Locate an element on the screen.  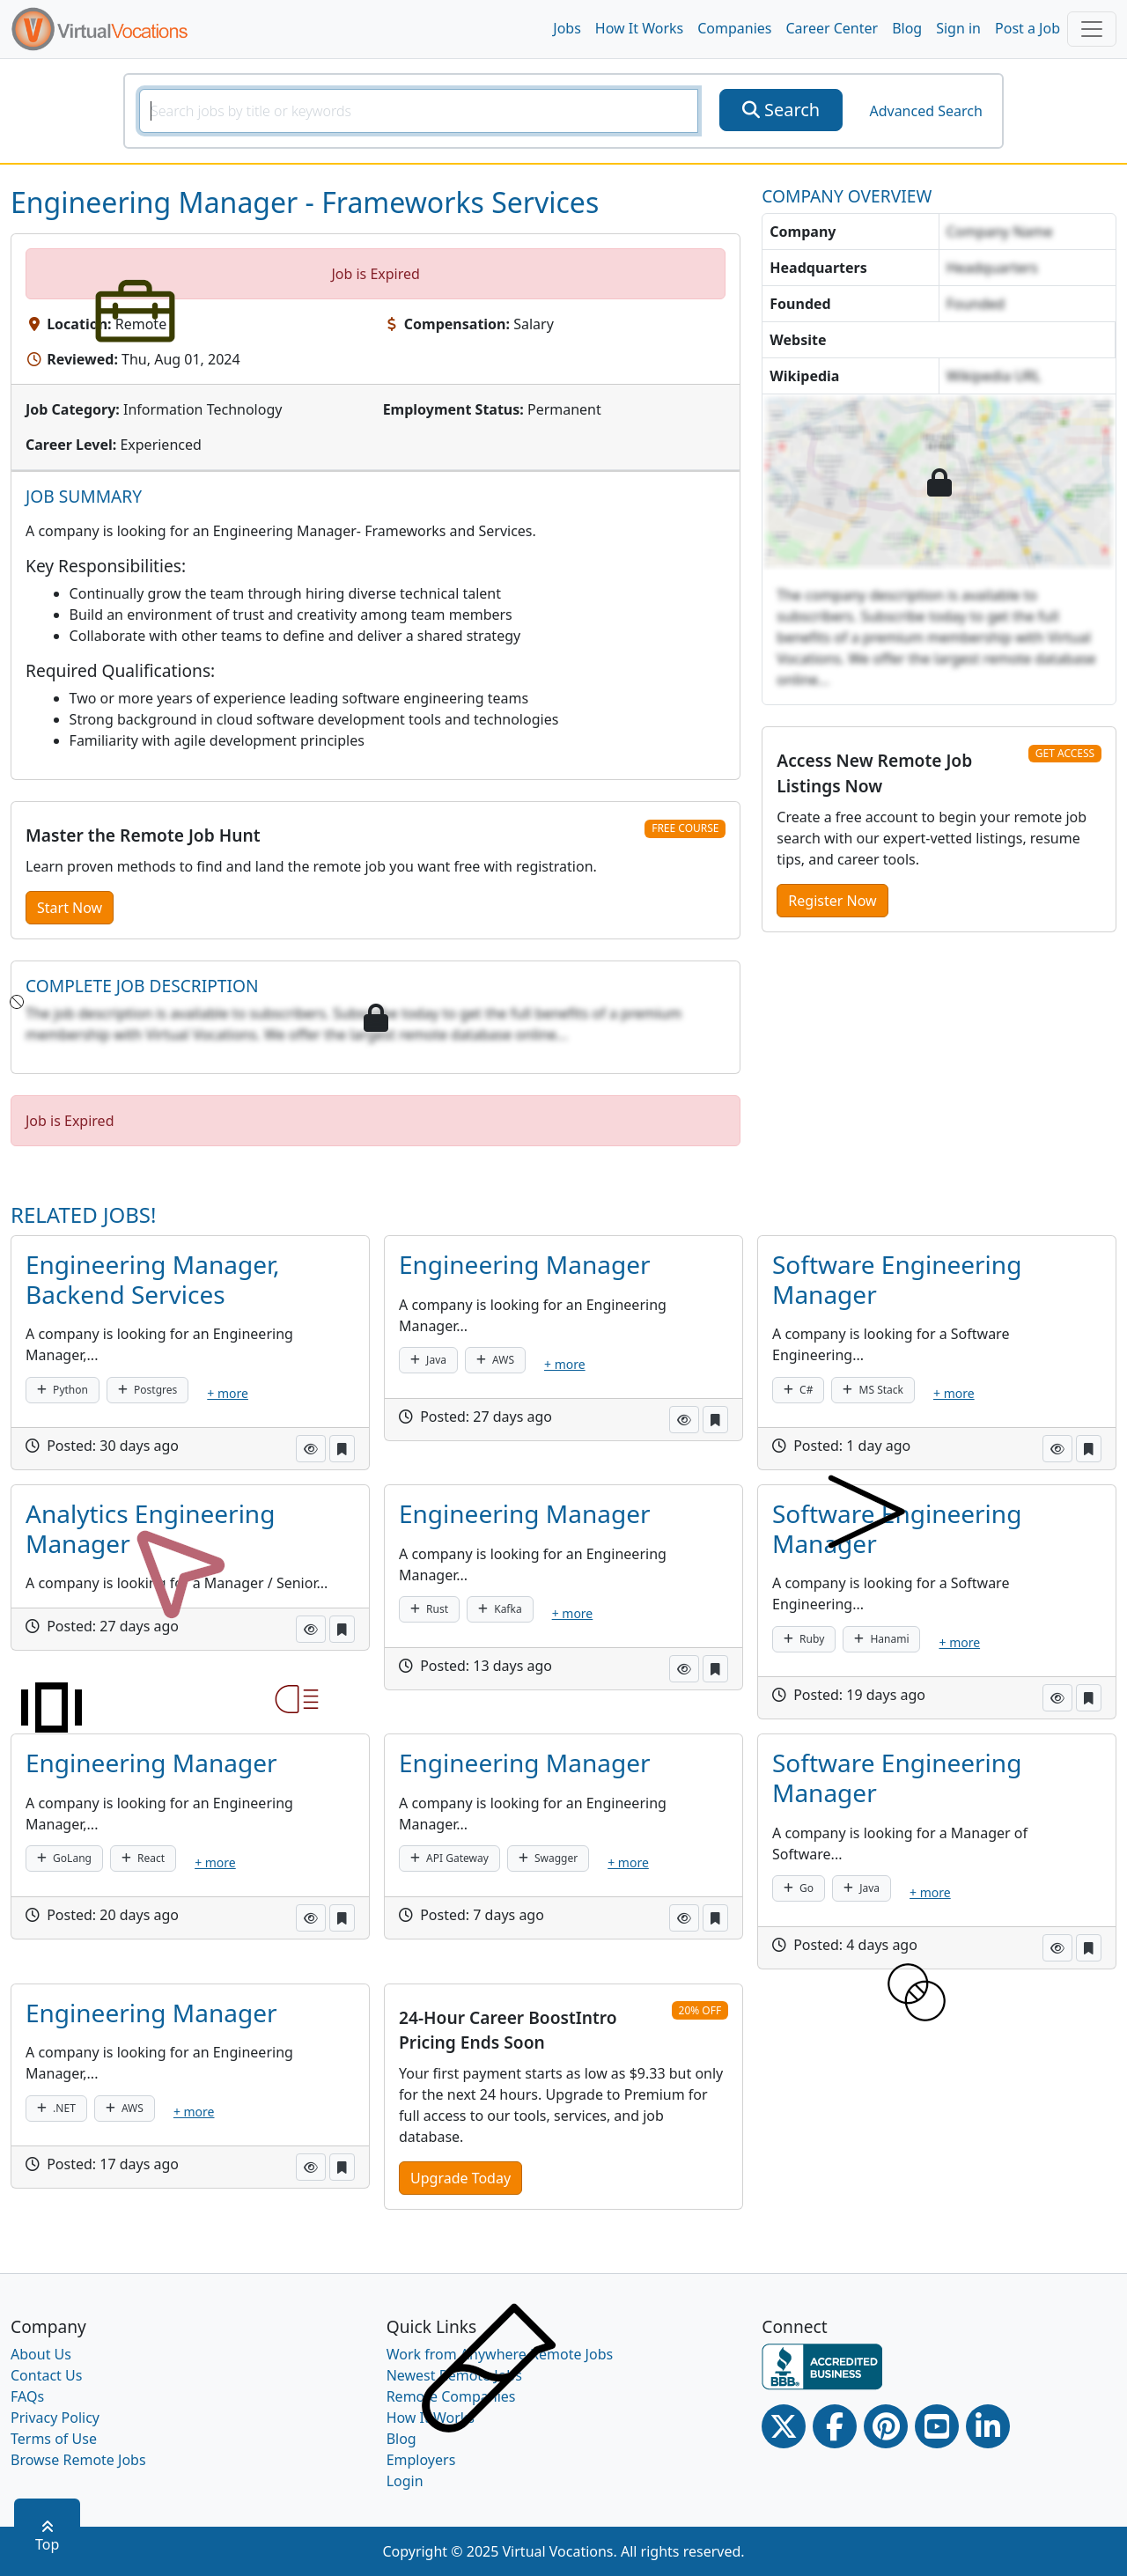
toggle vehicle headlights on/off is located at coordinates (297, 1699).